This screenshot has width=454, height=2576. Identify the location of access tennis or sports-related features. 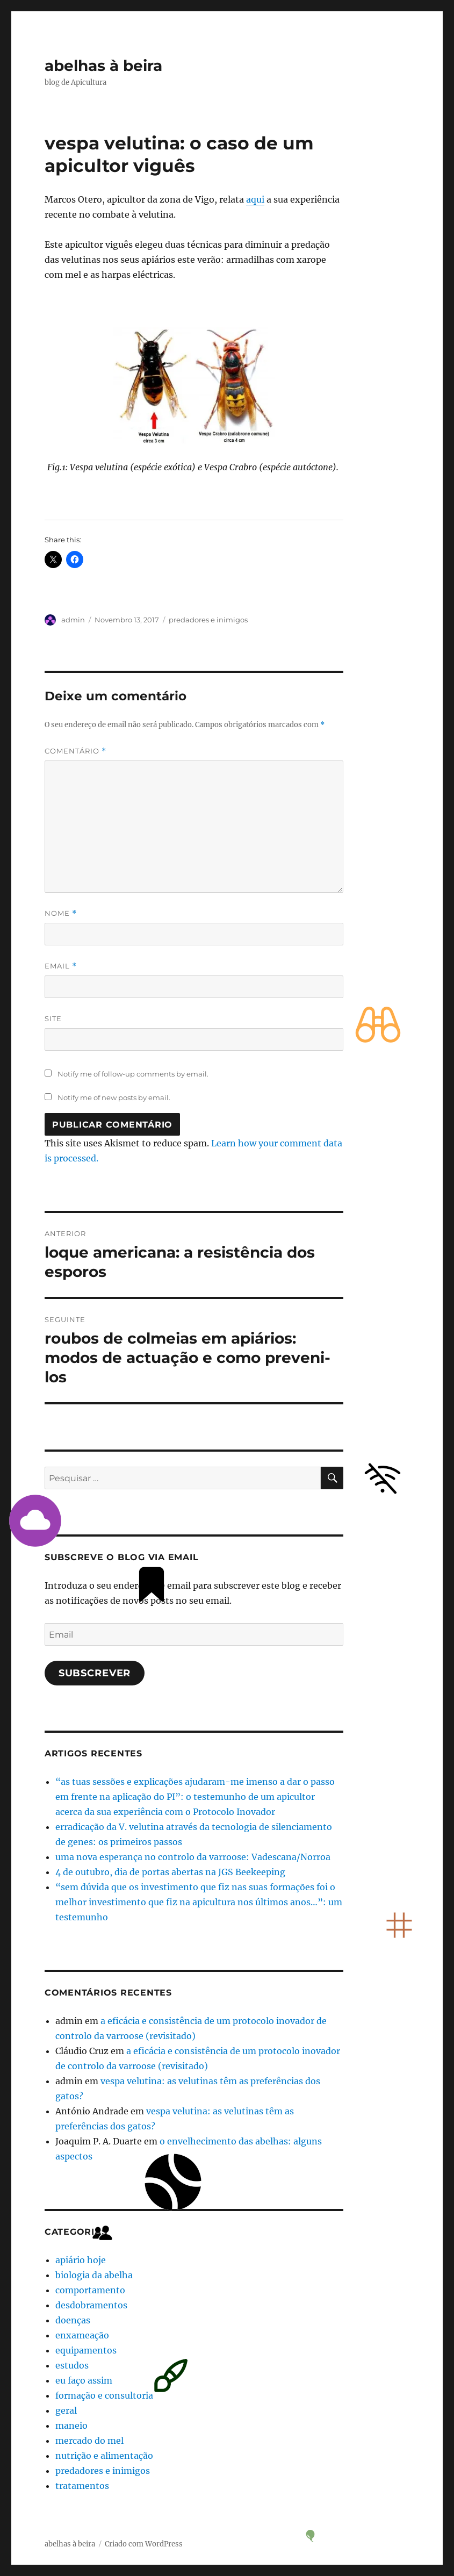
(173, 2182).